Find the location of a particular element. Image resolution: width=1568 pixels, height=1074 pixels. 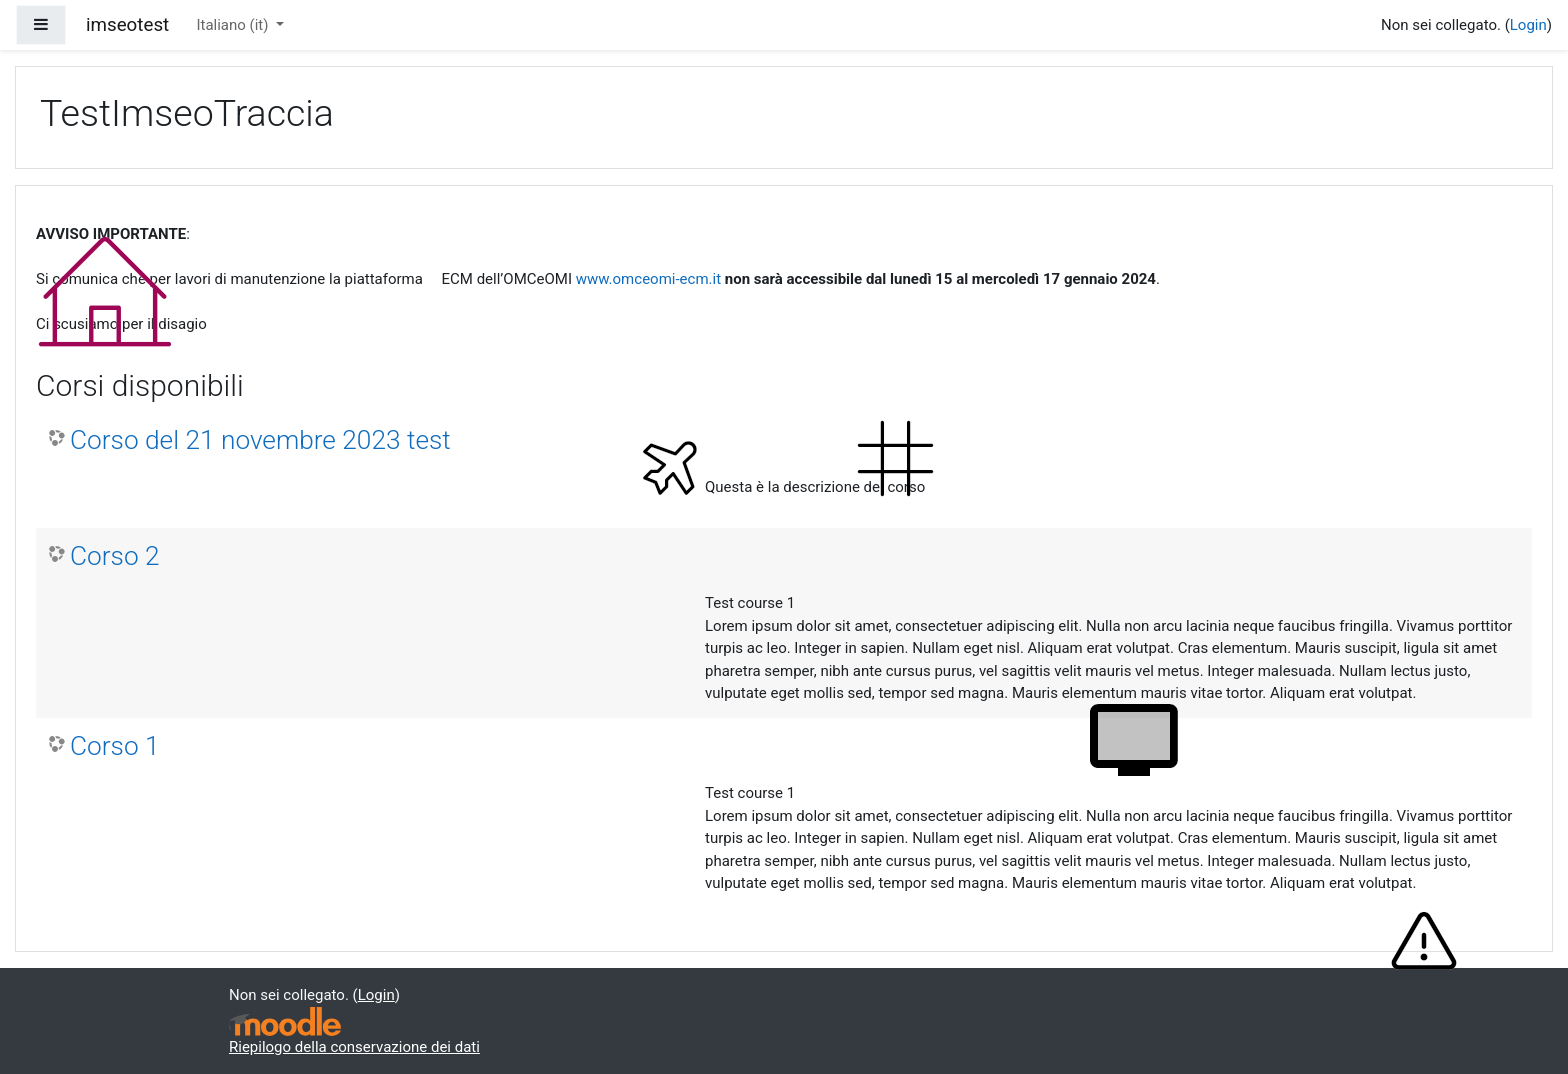

indicates a warning or caution state is located at coordinates (1424, 942).